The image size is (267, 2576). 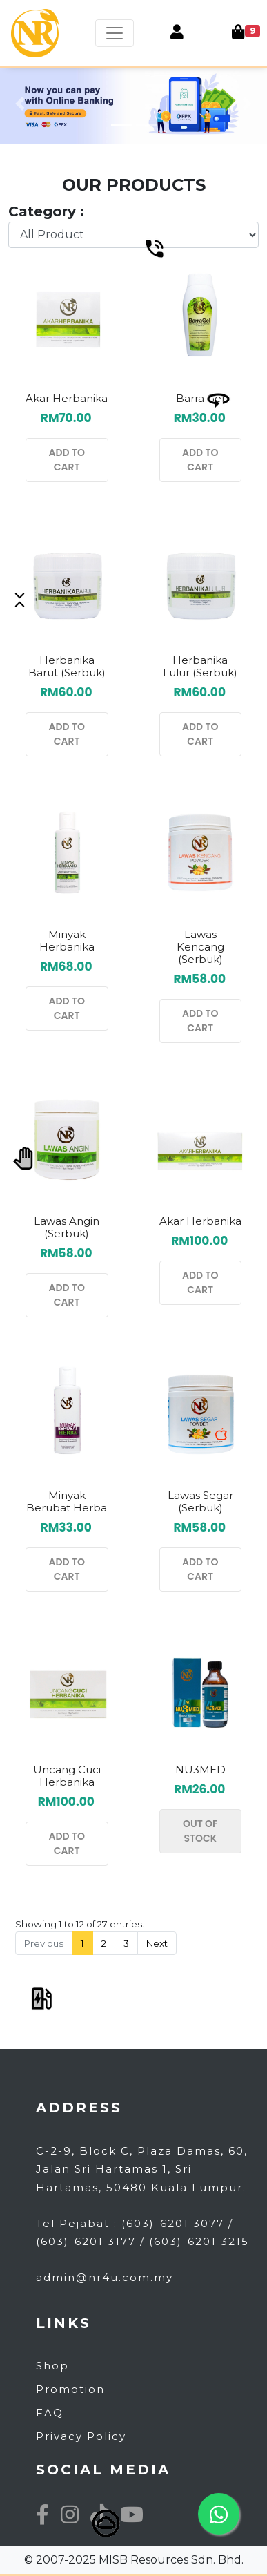 What do you see at coordinates (41, 1998) in the screenshot?
I see `find nearby electric vehicle charging stations` at bounding box center [41, 1998].